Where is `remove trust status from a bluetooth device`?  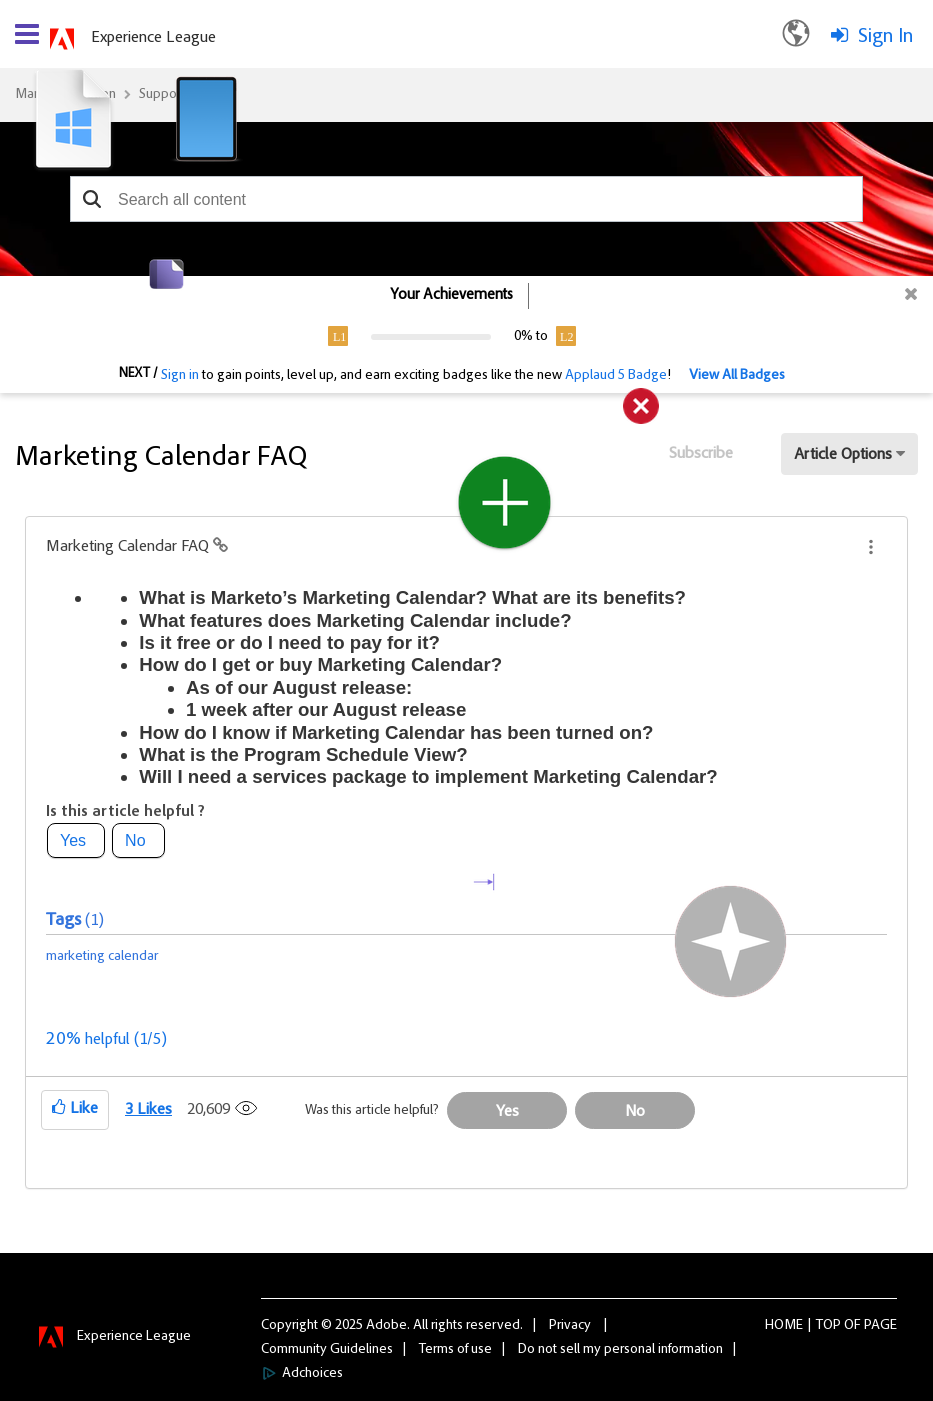 remove trust status from a bluetooth device is located at coordinates (730, 941).